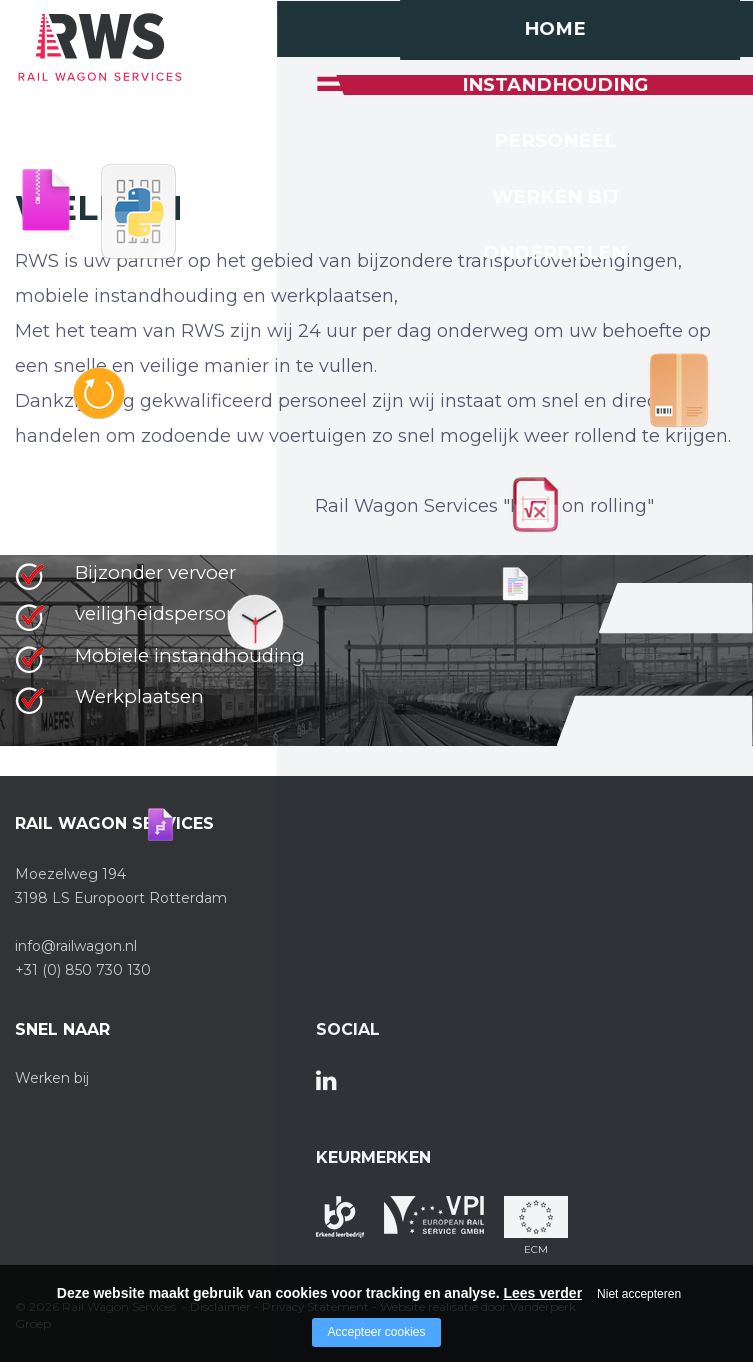  What do you see at coordinates (535, 504) in the screenshot?
I see `open an opendocument formula template file` at bounding box center [535, 504].